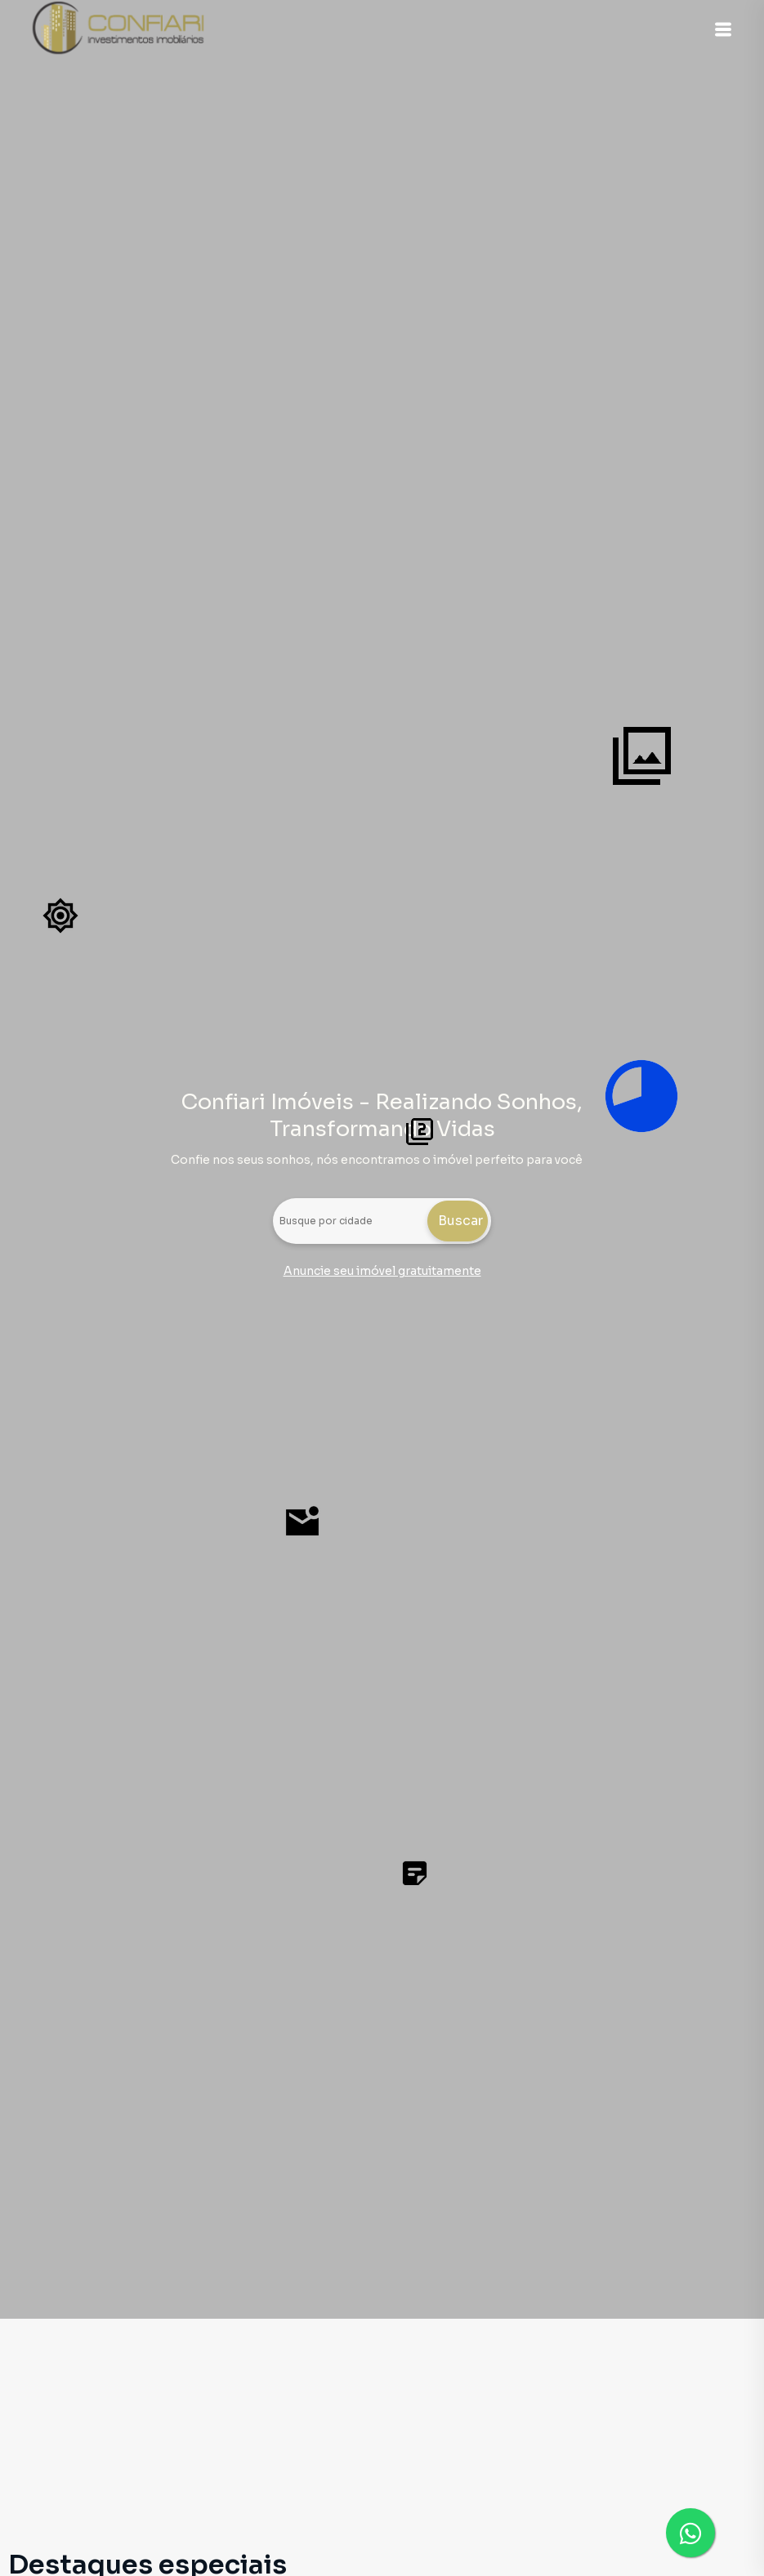 This screenshot has width=764, height=2576. What do you see at coordinates (419, 1131) in the screenshot?
I see `indicates second item in a layered stack or sequence` at bounding box center [419, 1131].